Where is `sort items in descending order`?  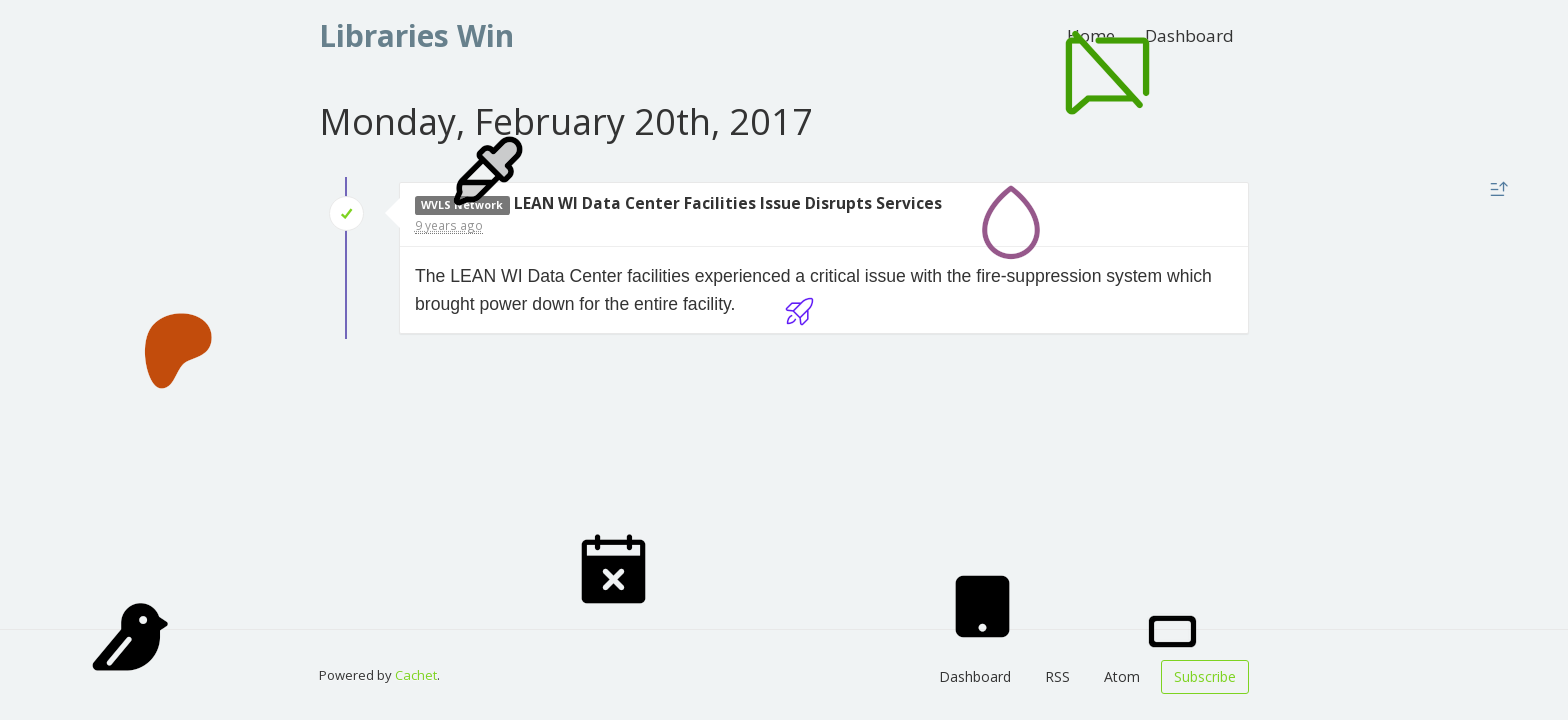
sort items in descending order is located at coordinates (1498, 189).